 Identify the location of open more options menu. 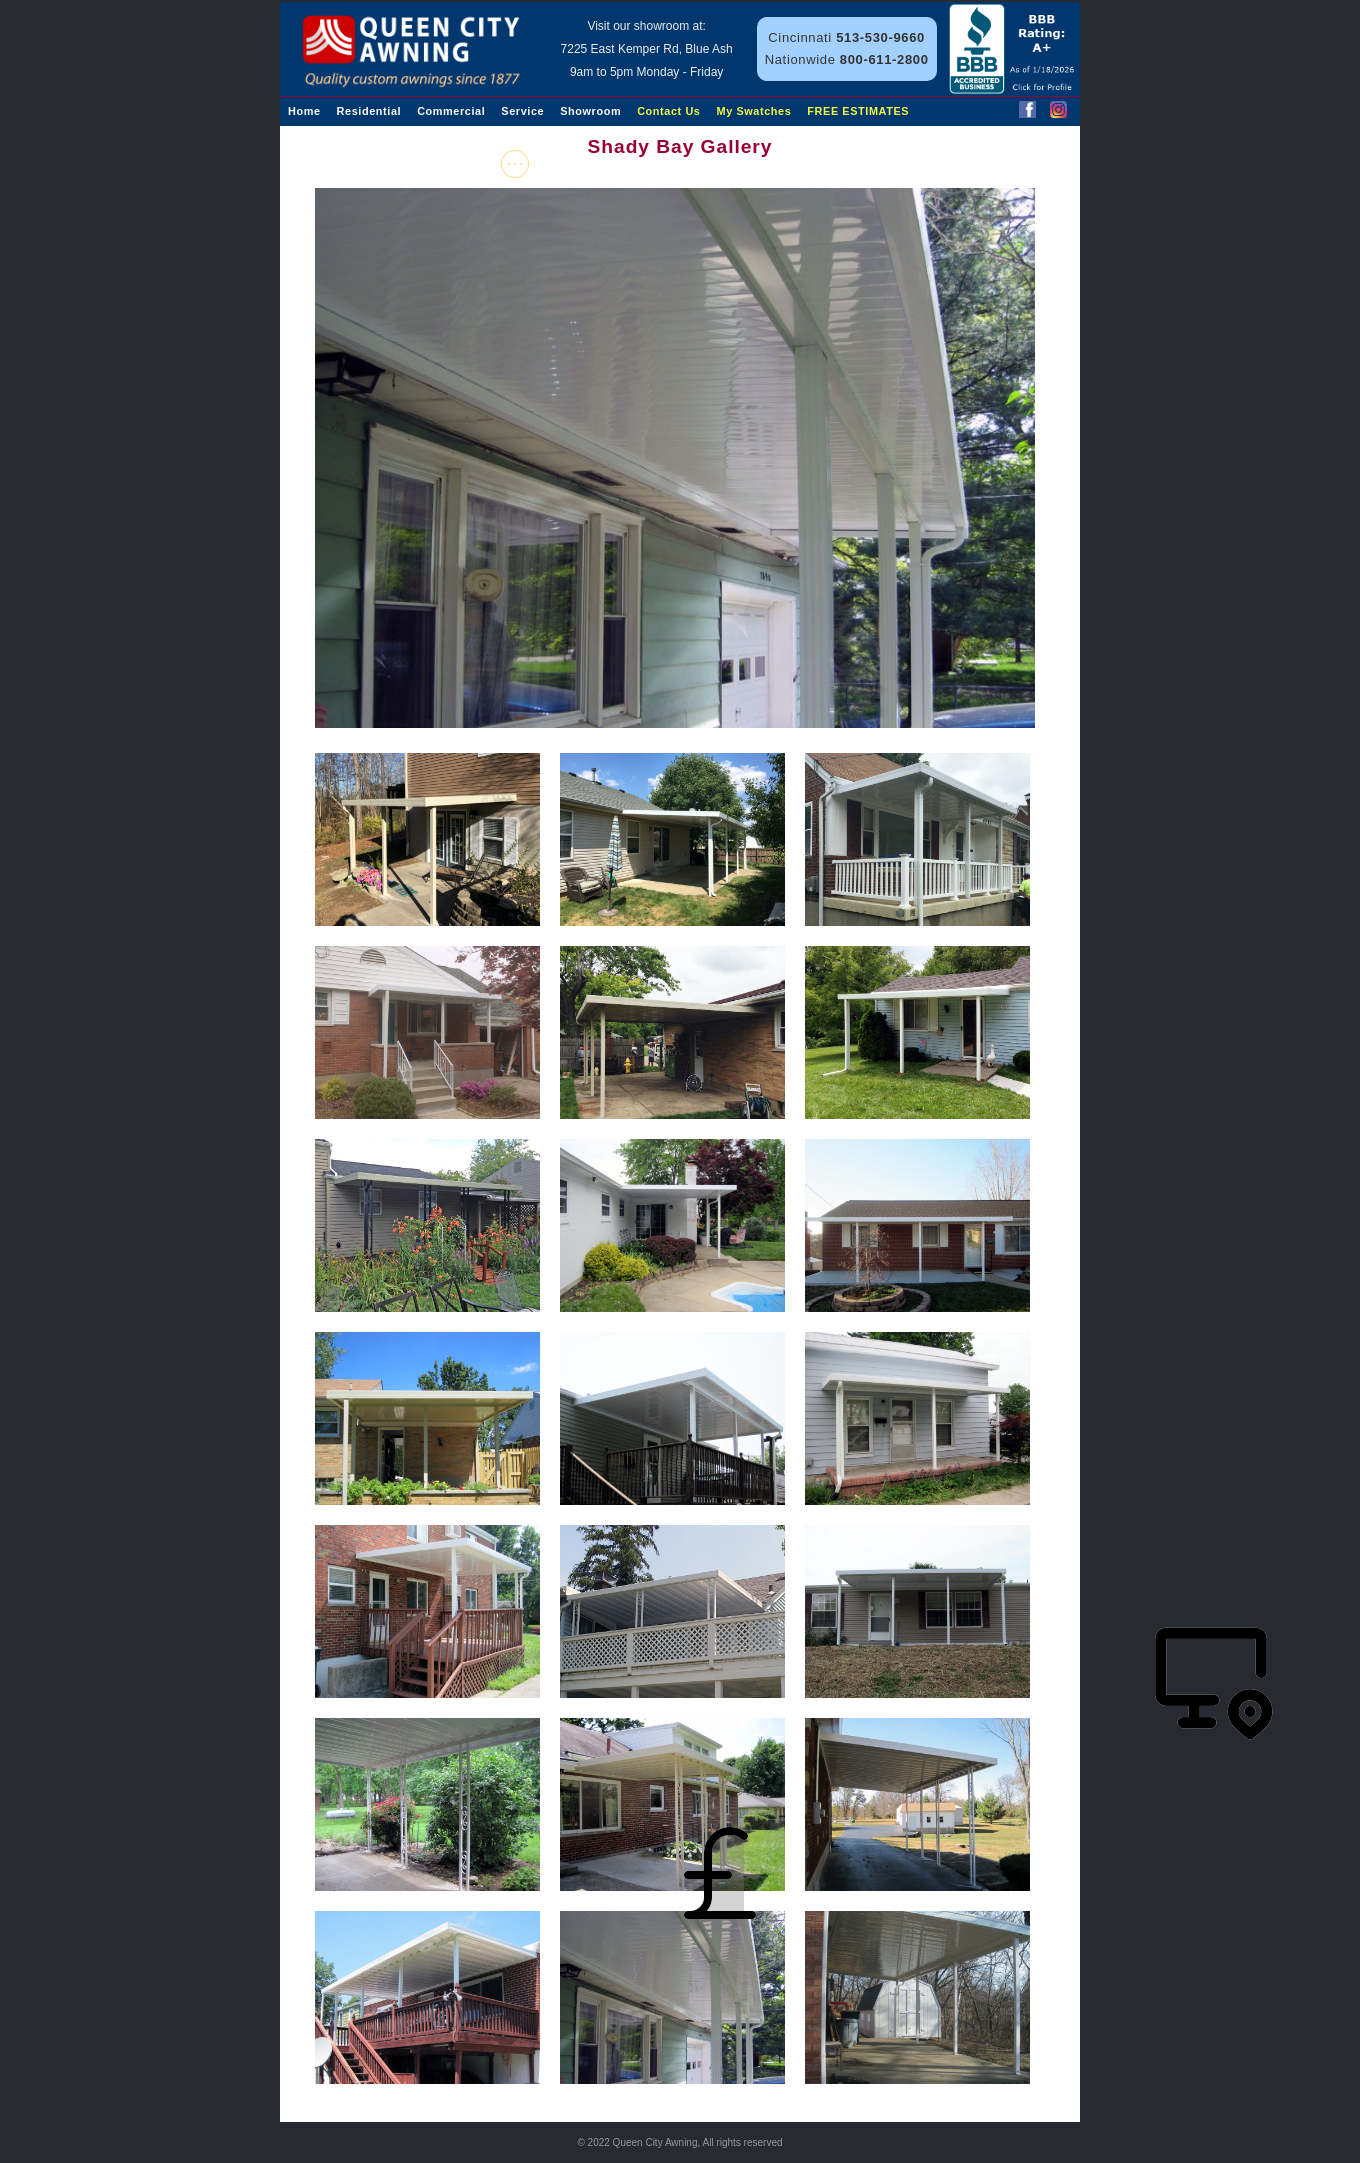
(515, 164).